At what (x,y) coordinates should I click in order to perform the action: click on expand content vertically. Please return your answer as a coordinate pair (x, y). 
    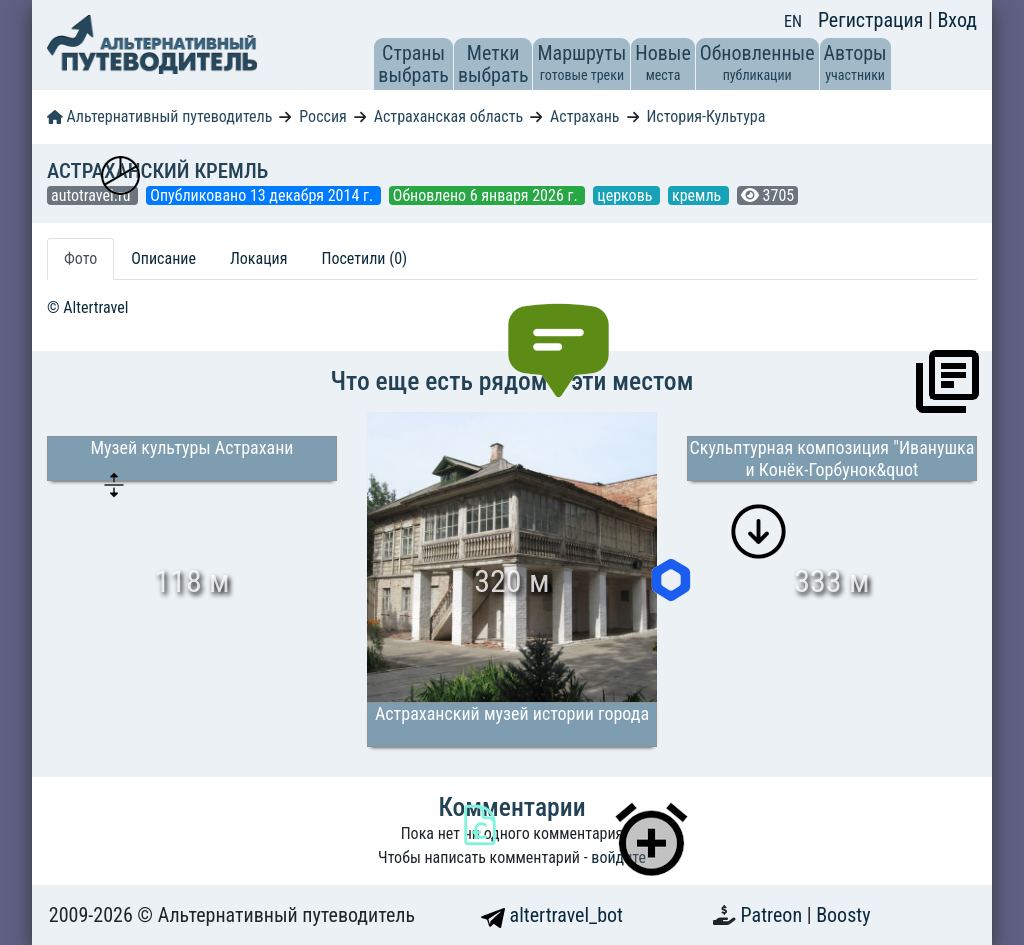
    Looking at the image, I should click on (114, 485).